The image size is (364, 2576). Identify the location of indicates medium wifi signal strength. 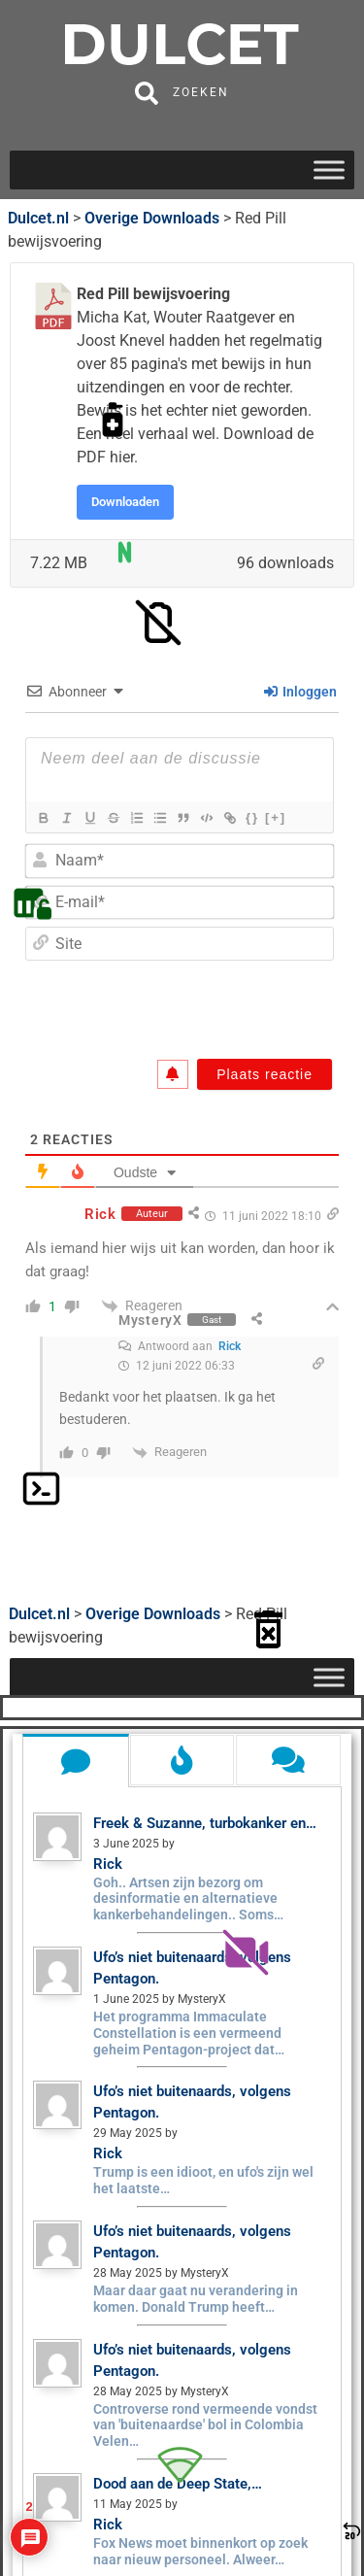
(180, 2464).